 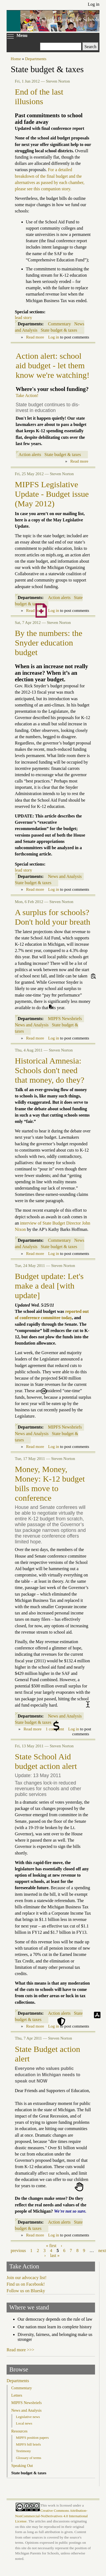 What do you see at coordinates (97, 2015) in the screenshot?
I see `open the apple app store` at bounding box center [97, 2015].